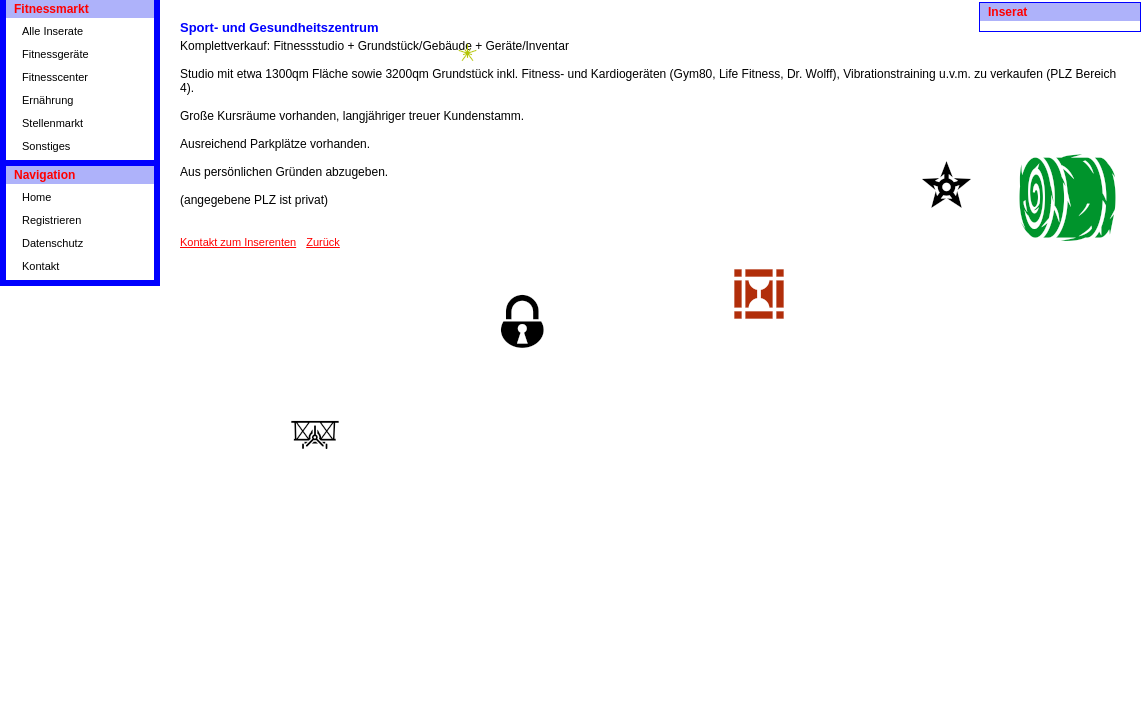  Describe the element at coordinates (759, 294) in the screenshot. I see `loading or processing in progress` at that location.